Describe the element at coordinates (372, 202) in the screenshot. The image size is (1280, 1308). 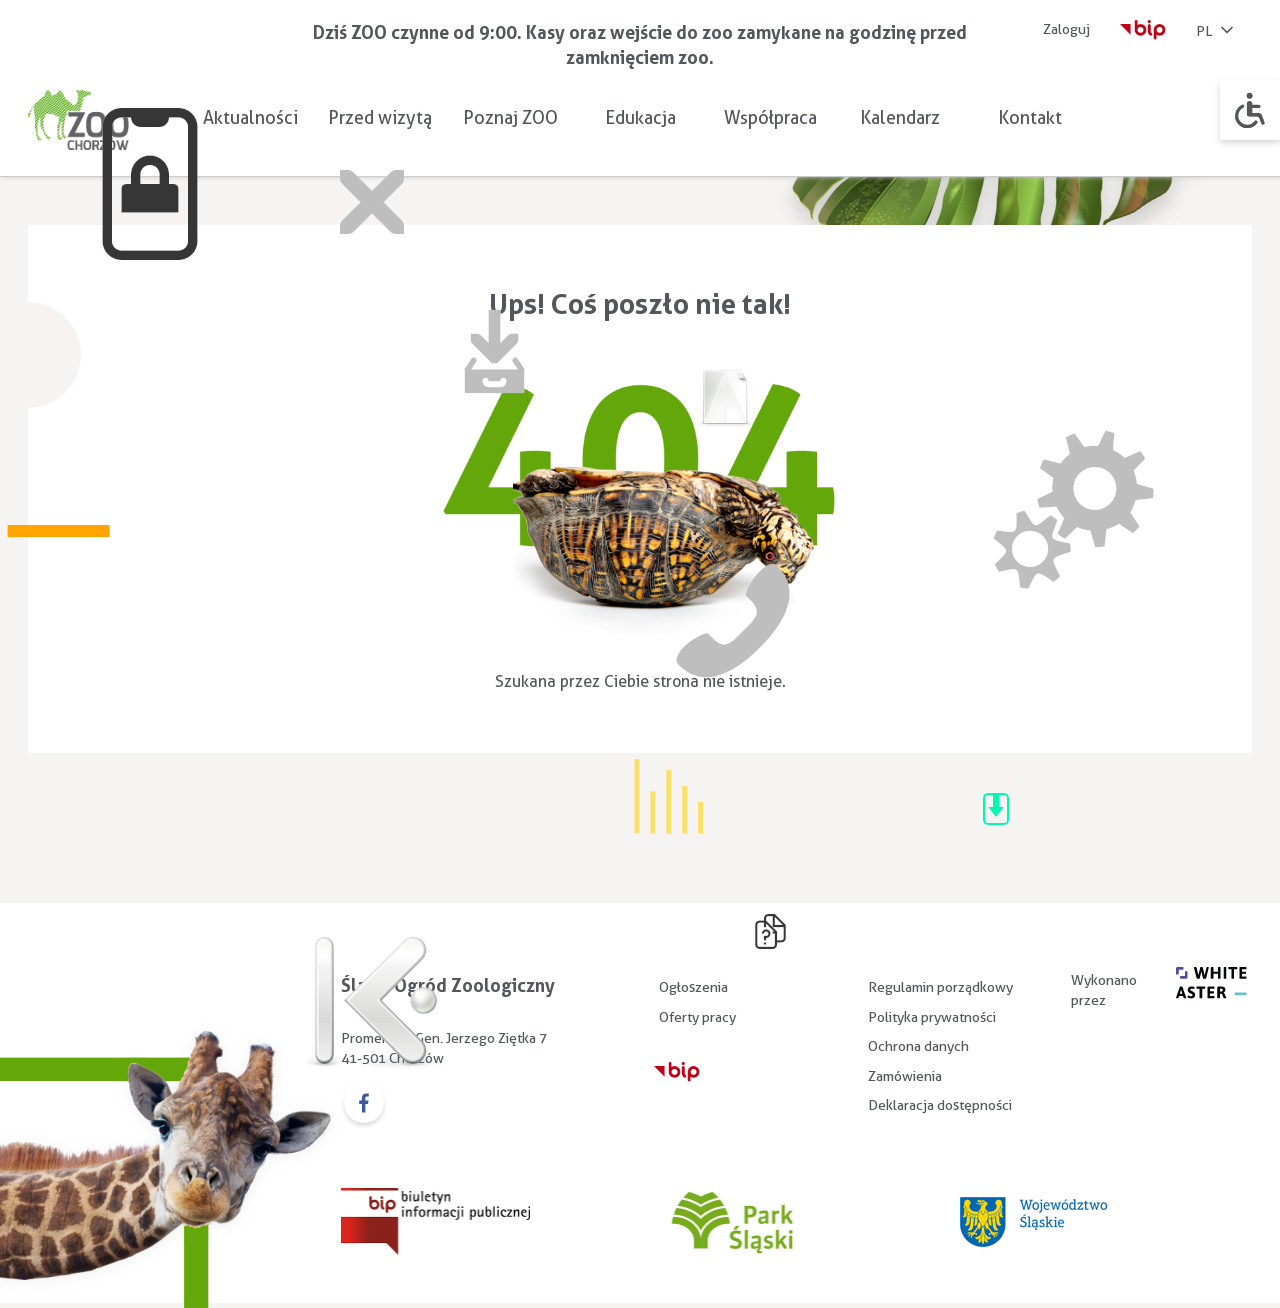
I see `close the current window` at that location.